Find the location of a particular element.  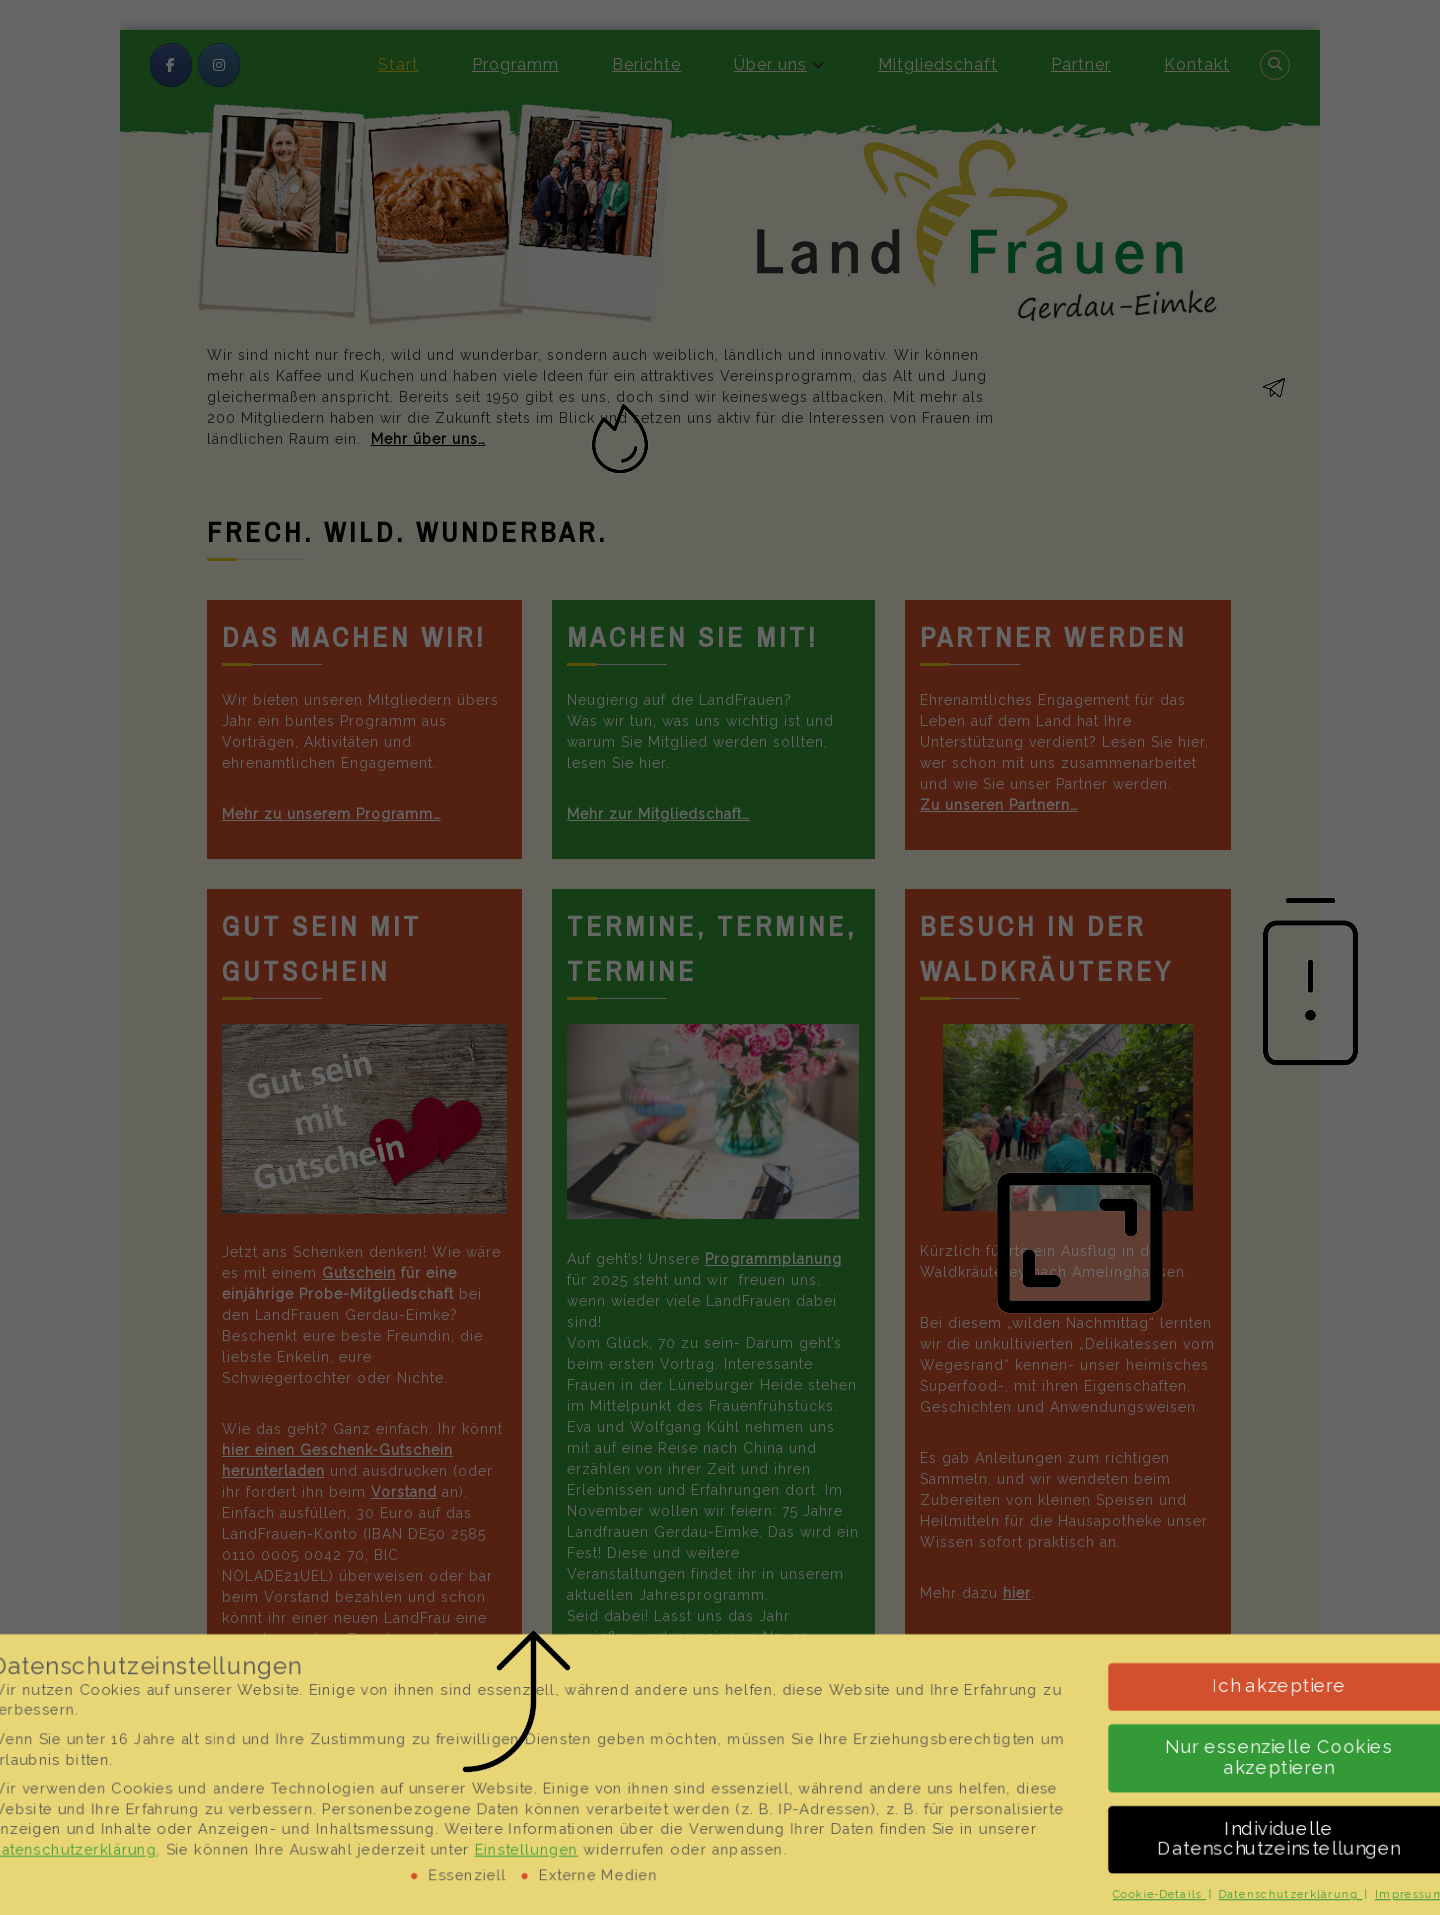

indicates trending or popular content is located at coordinates (620, 440).